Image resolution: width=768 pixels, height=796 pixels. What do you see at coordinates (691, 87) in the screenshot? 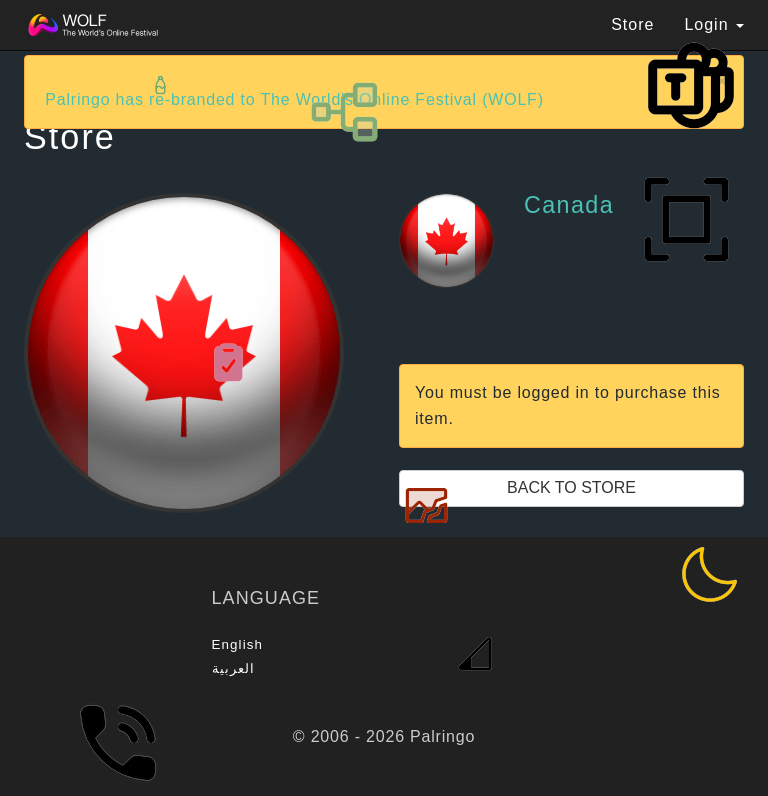
I see `open microsoft teams` at bounding box center [691, 87].